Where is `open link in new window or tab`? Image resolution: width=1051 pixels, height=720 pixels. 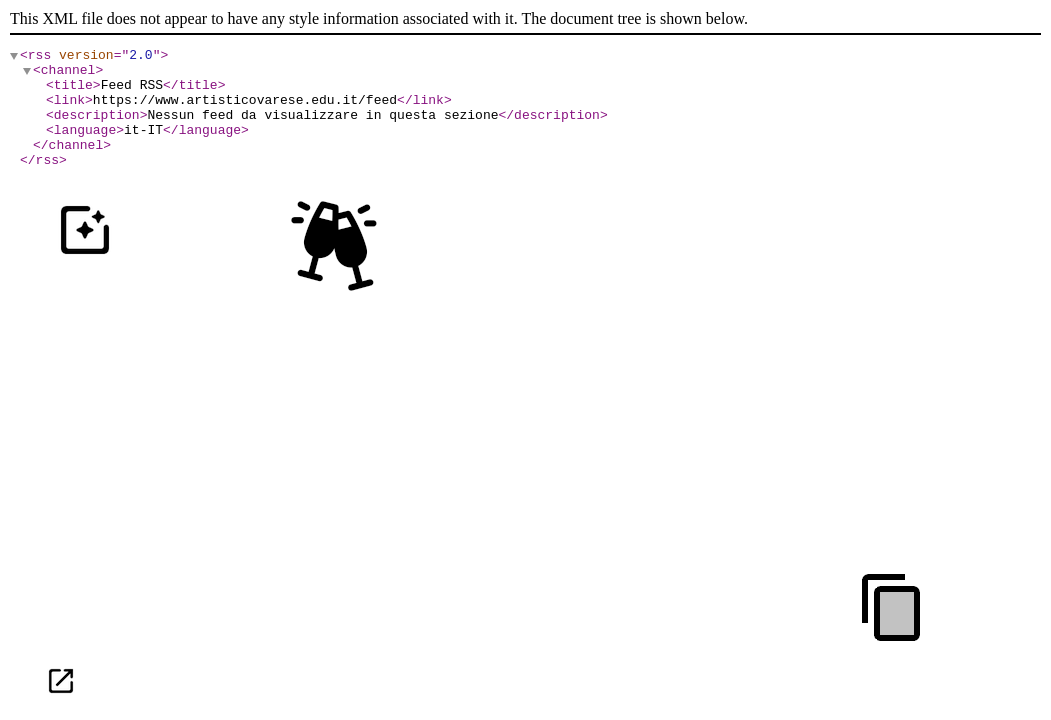 open link in new window or tab is located at coordinates (61, 681).